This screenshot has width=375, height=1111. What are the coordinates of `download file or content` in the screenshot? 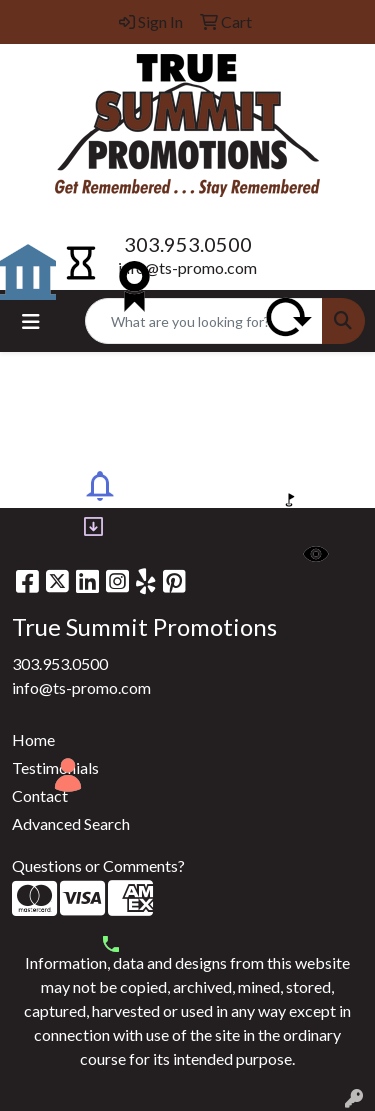 It's located at (93, 526).